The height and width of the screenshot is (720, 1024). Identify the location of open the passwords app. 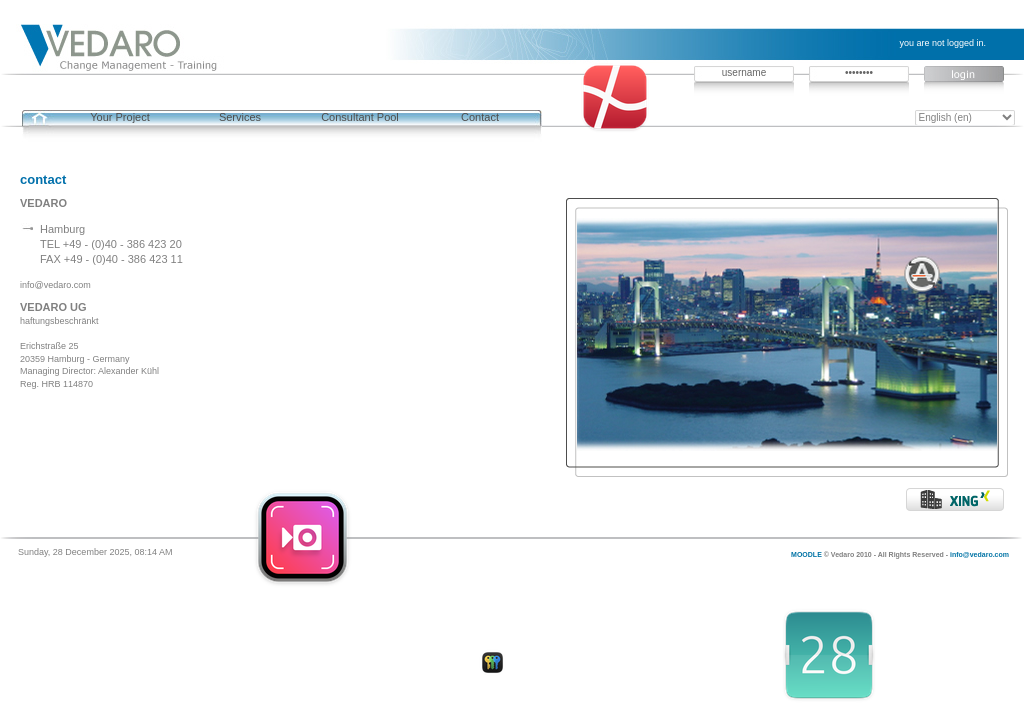
(492, 662).